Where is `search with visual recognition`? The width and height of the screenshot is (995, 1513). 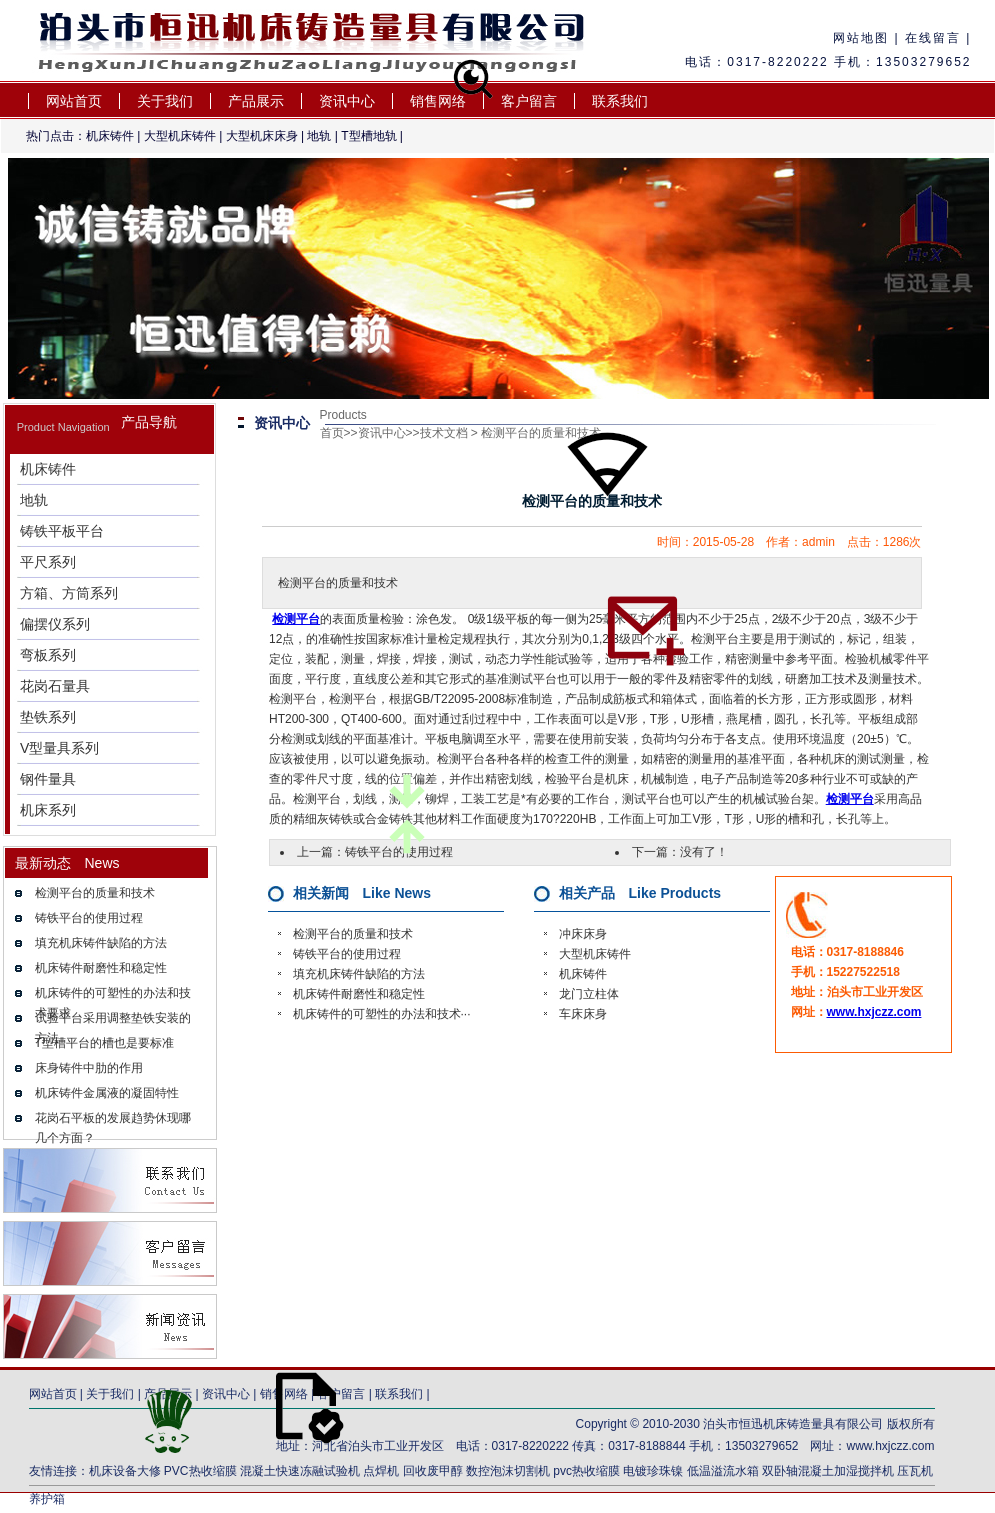
search with visual recognition is located at coordinates (473, 79).